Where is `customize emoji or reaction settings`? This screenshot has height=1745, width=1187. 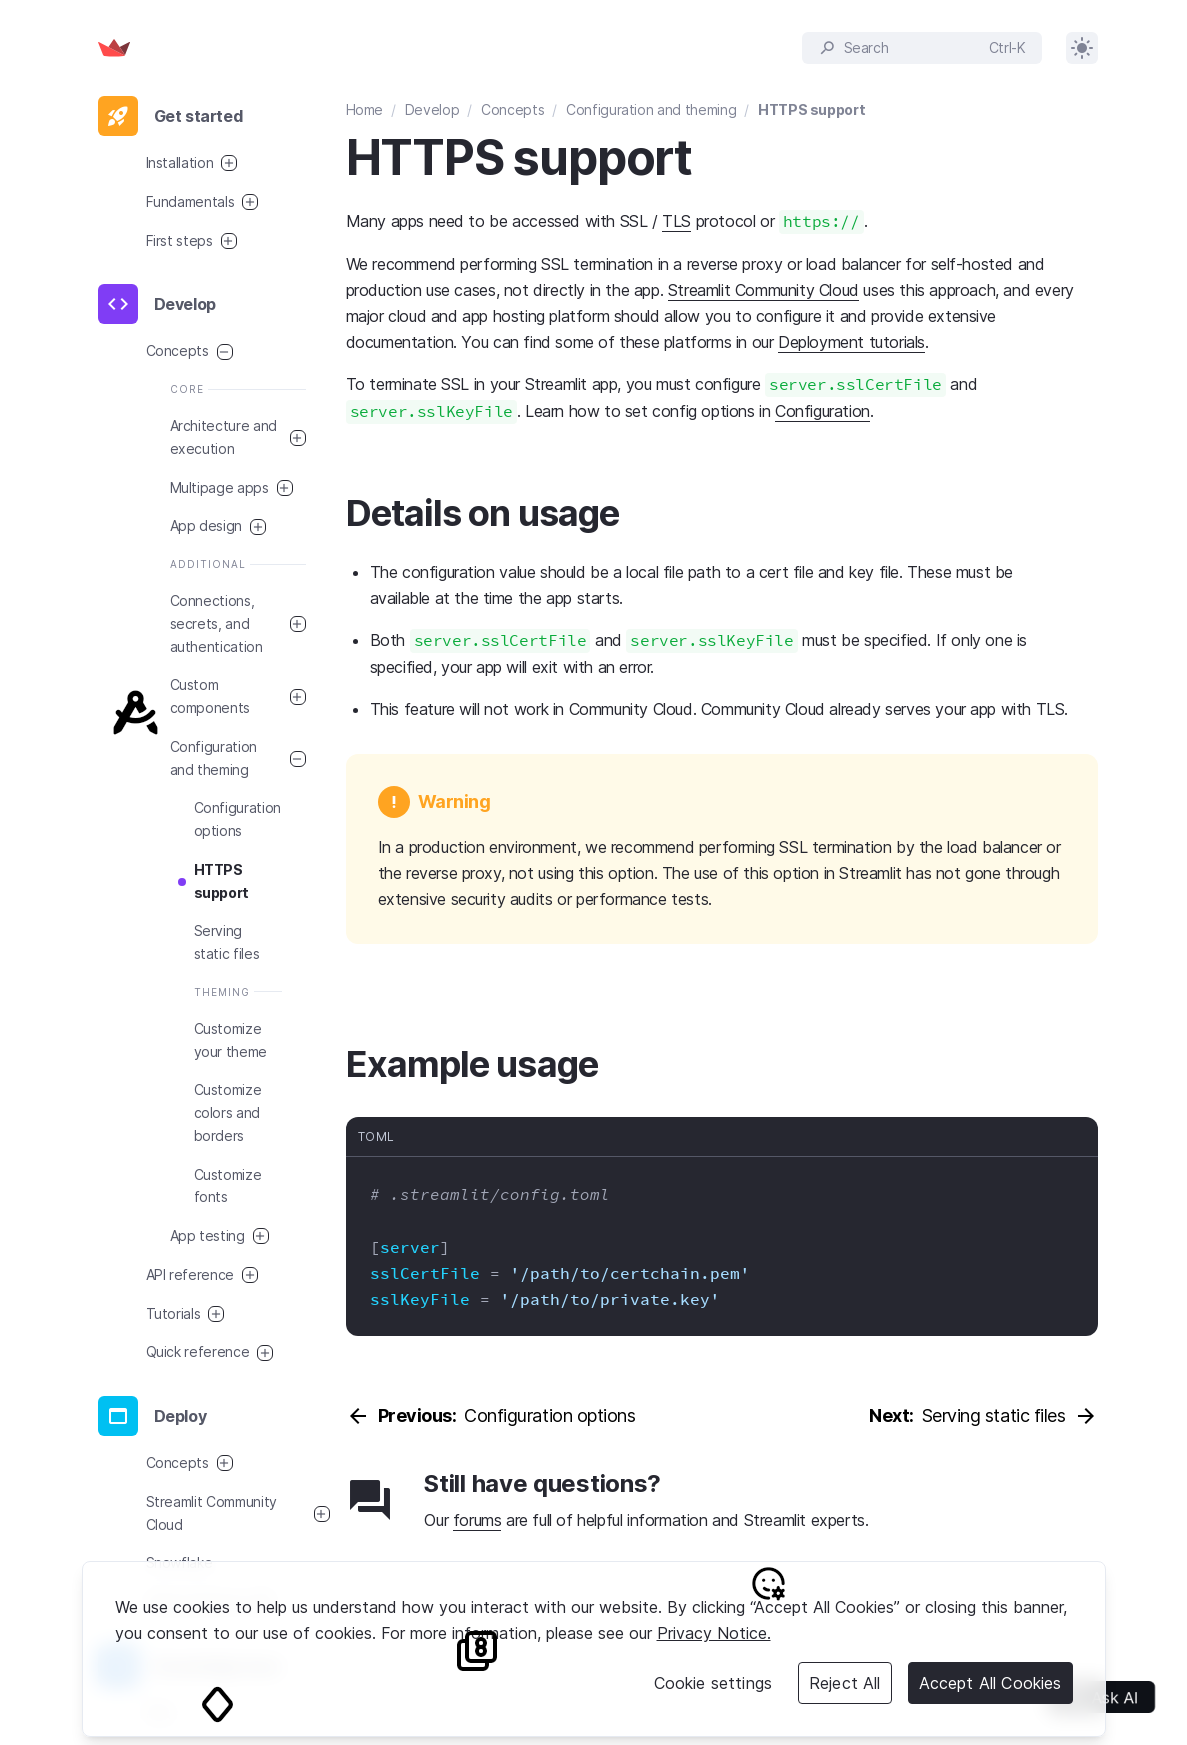 customize emoji or reaction settings is located at coordinates (768, 1583).